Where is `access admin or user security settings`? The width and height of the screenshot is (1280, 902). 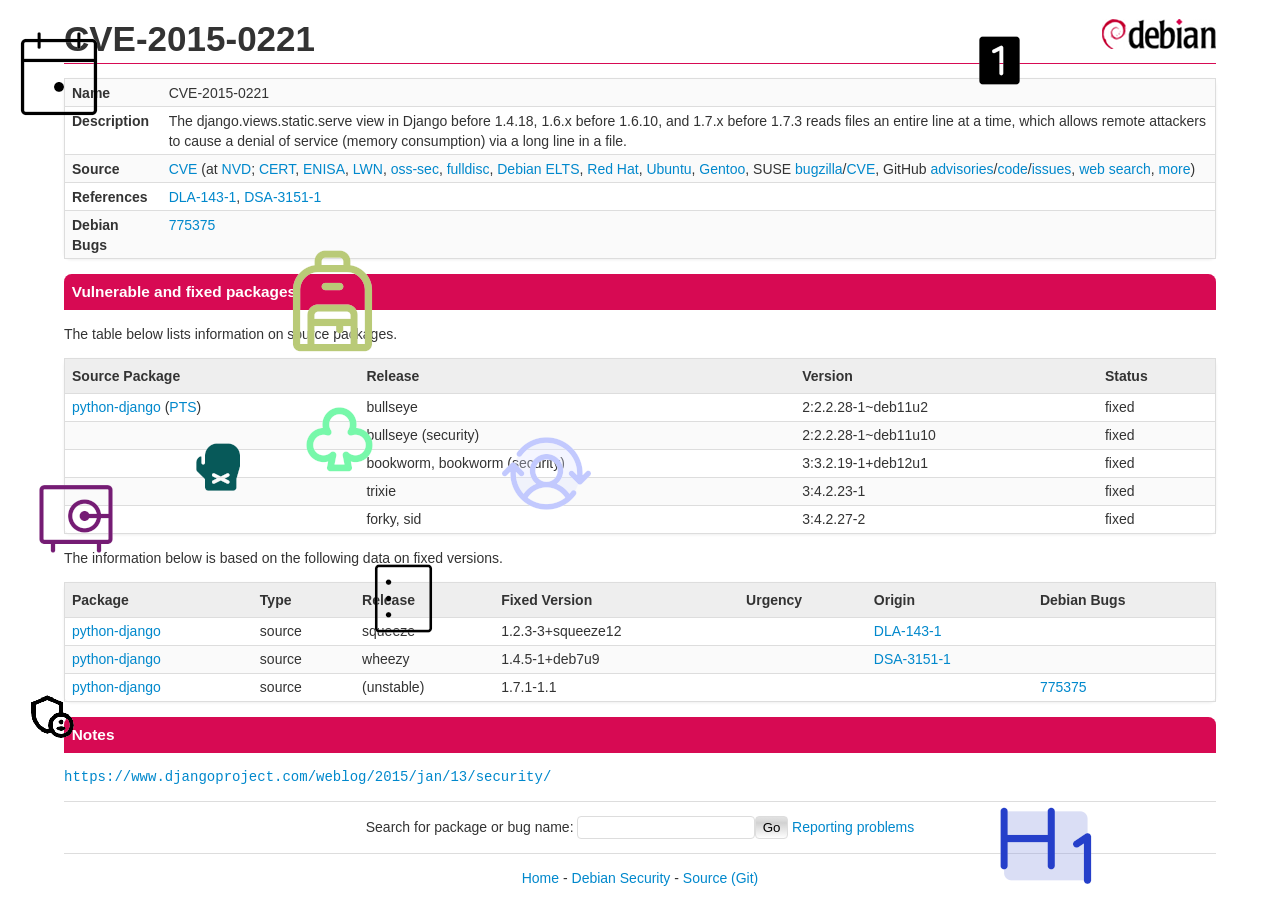 access admin or user security settings is located at coordinates (50, 714).